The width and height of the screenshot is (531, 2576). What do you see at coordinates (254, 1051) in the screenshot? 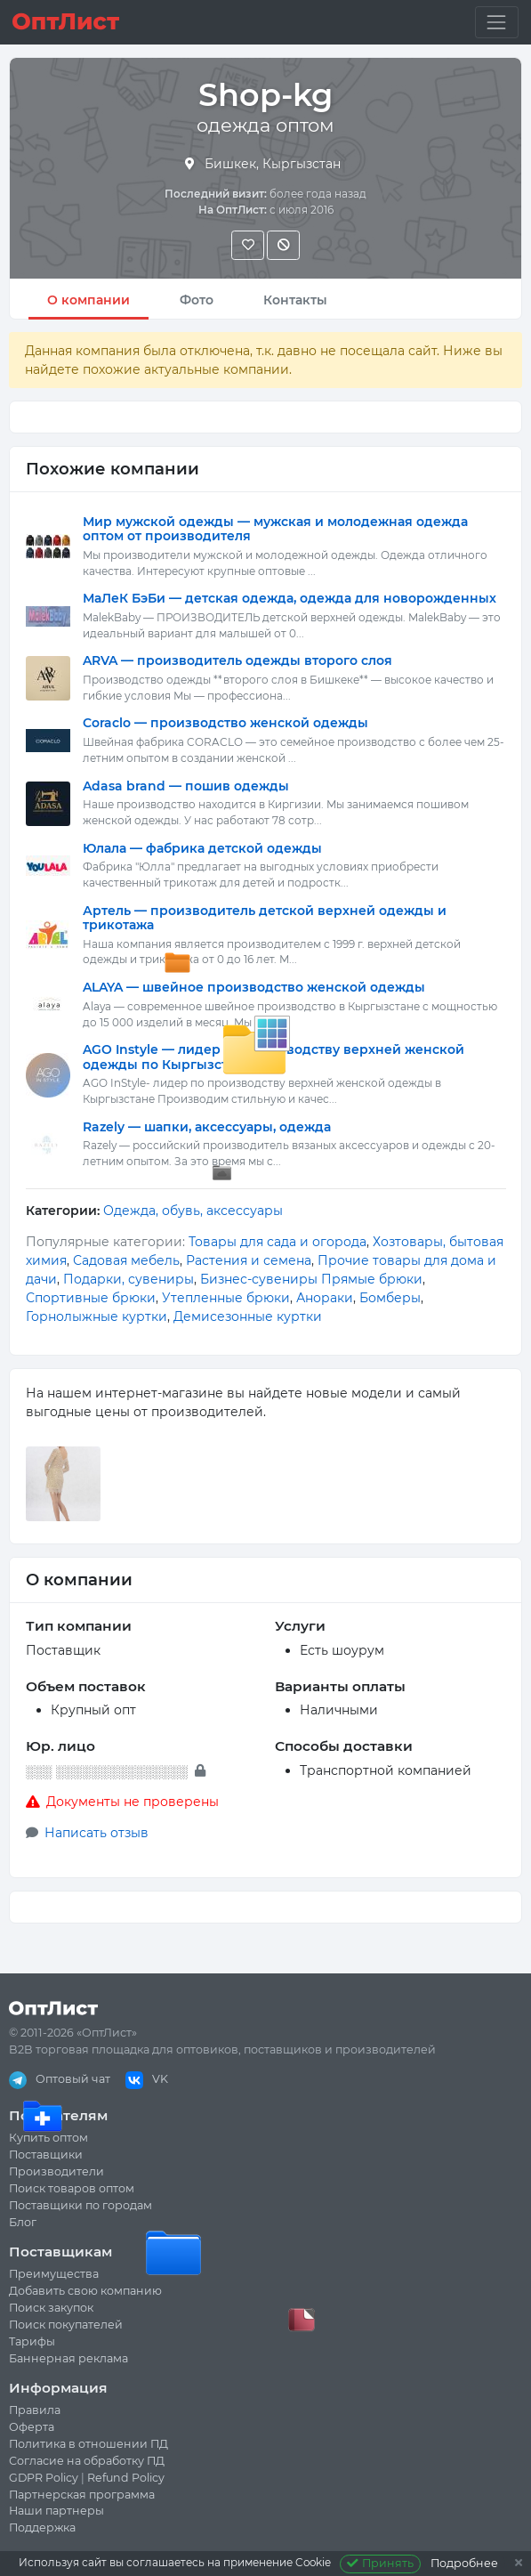
I see `access folder settings and preferences` at bounding box center [254, 1051].